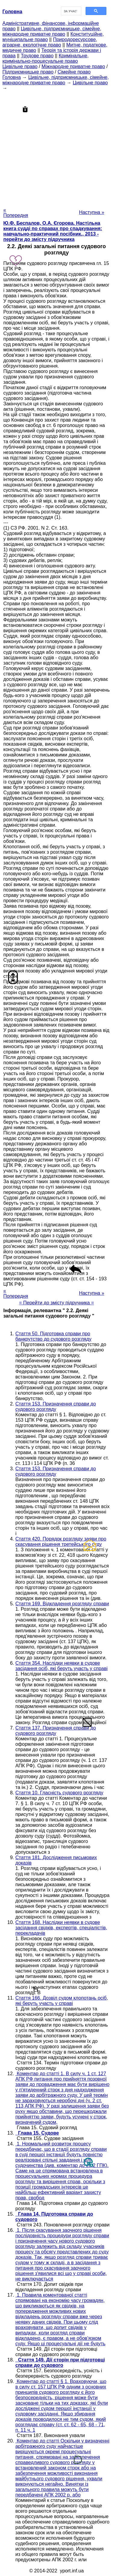  I want to click on access football or sports content, so click(88, 2162).